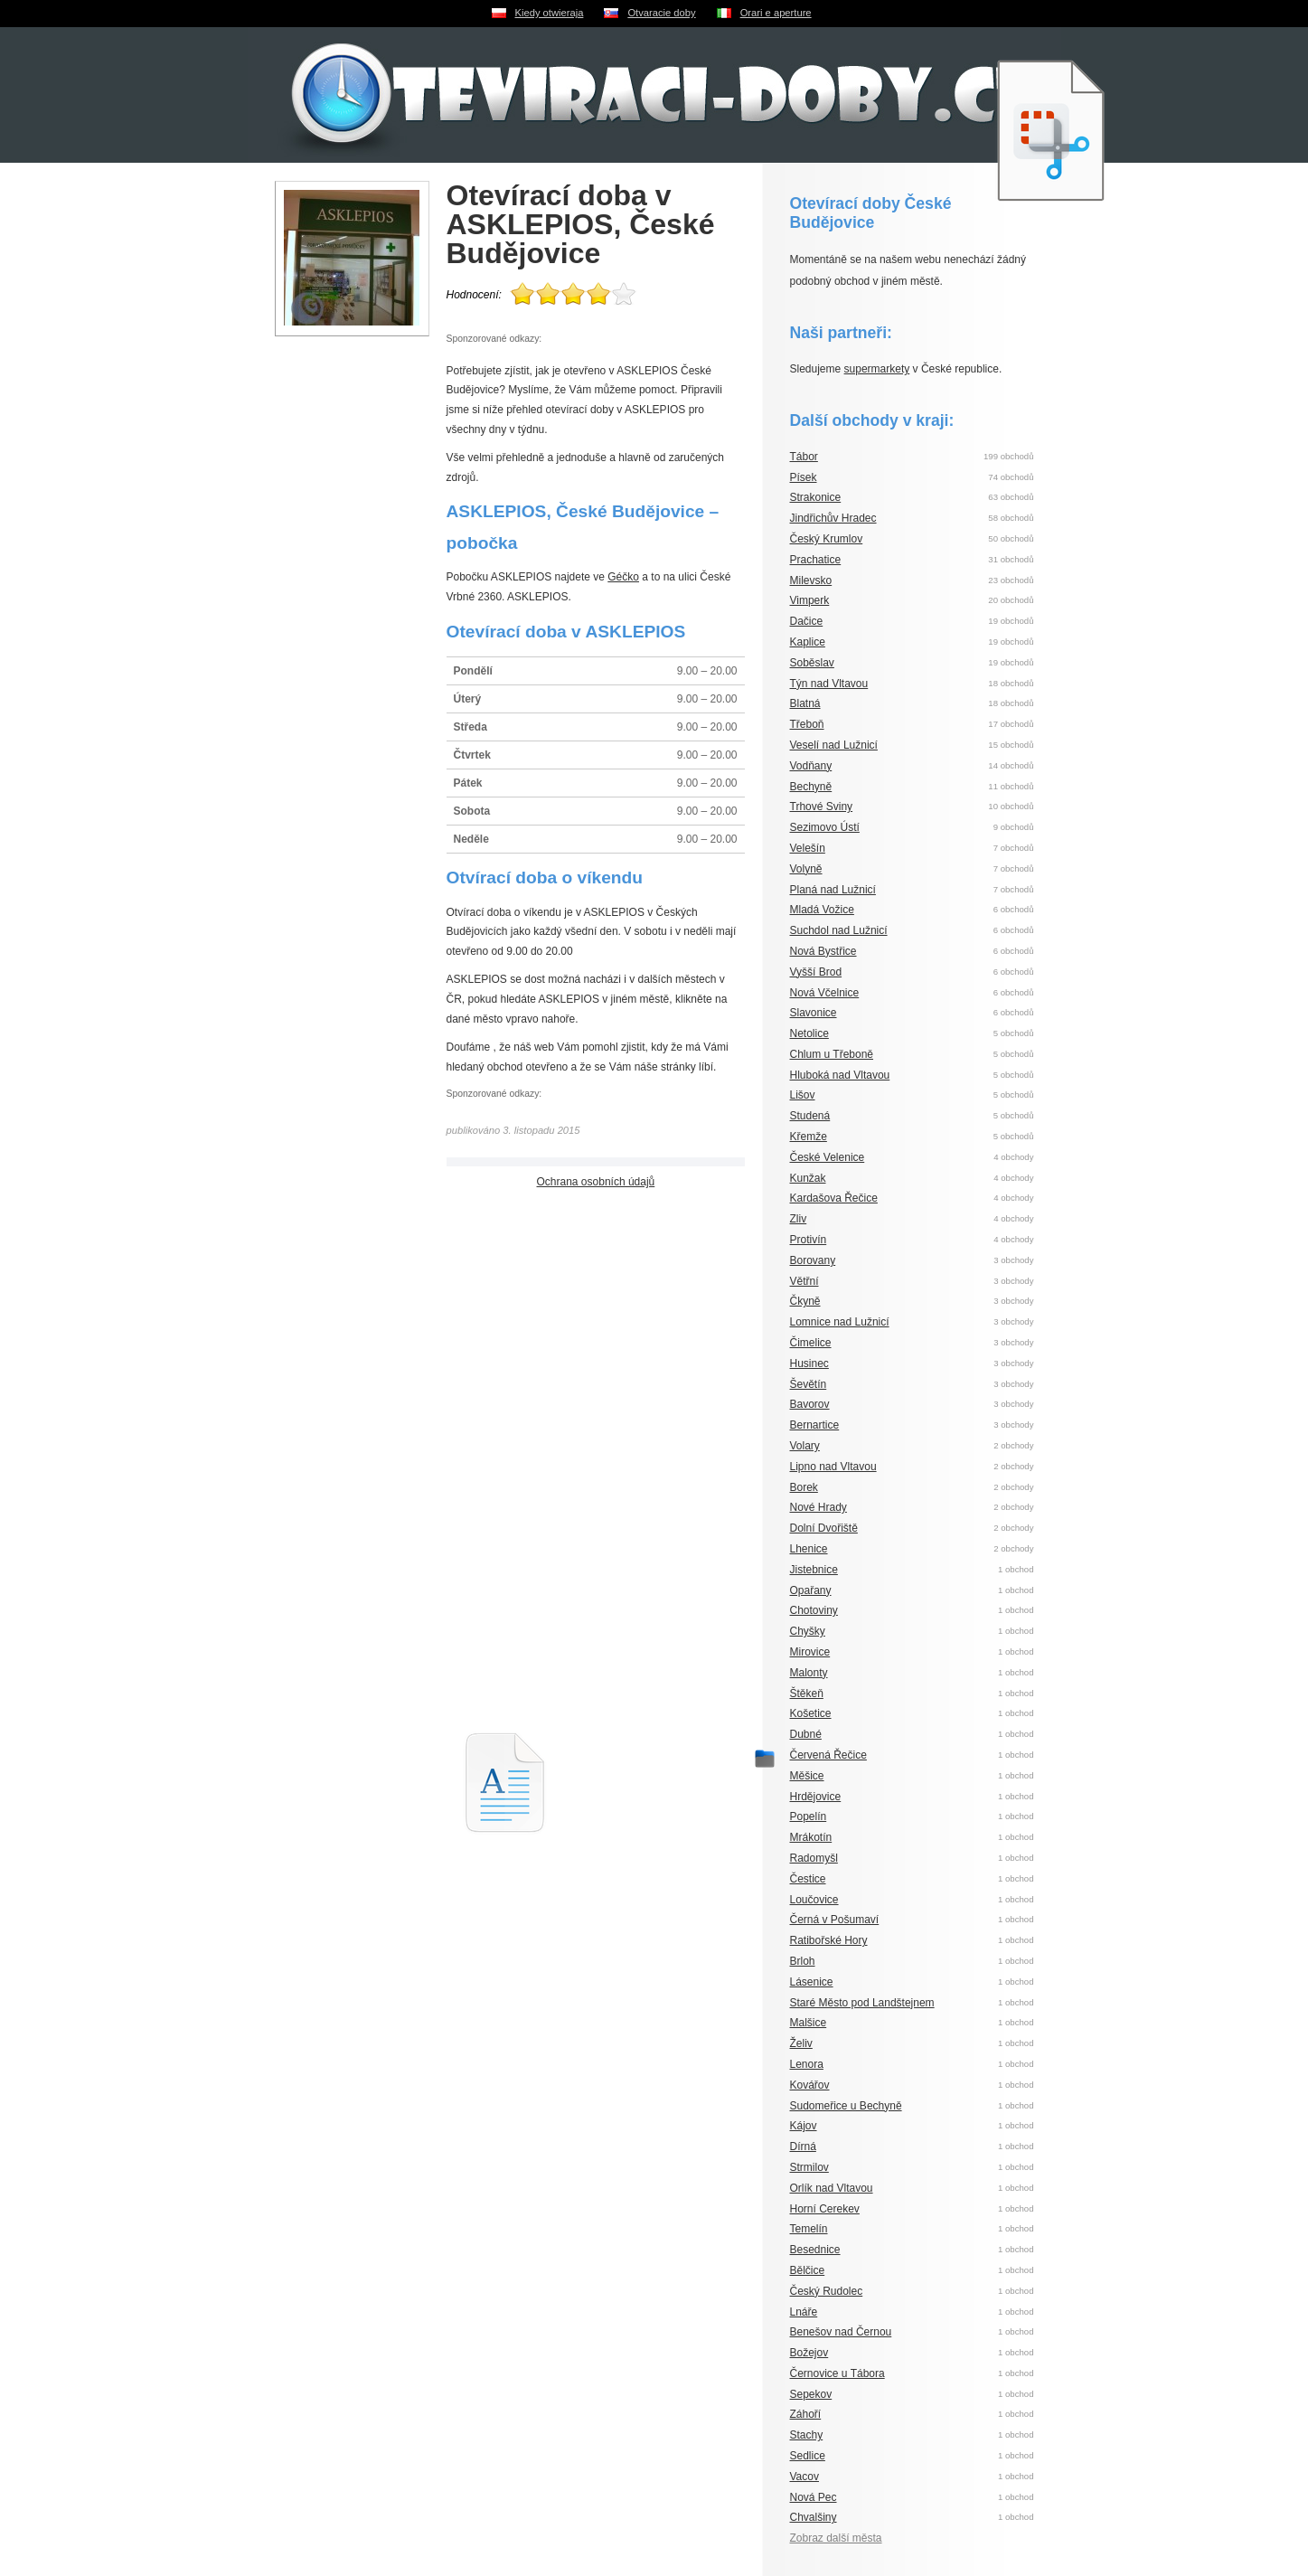  What do you see at coordinates (1050, 130) in the screenshot?
I see `create a new screen snip or screenshot` at bounding box center [1050, 130].